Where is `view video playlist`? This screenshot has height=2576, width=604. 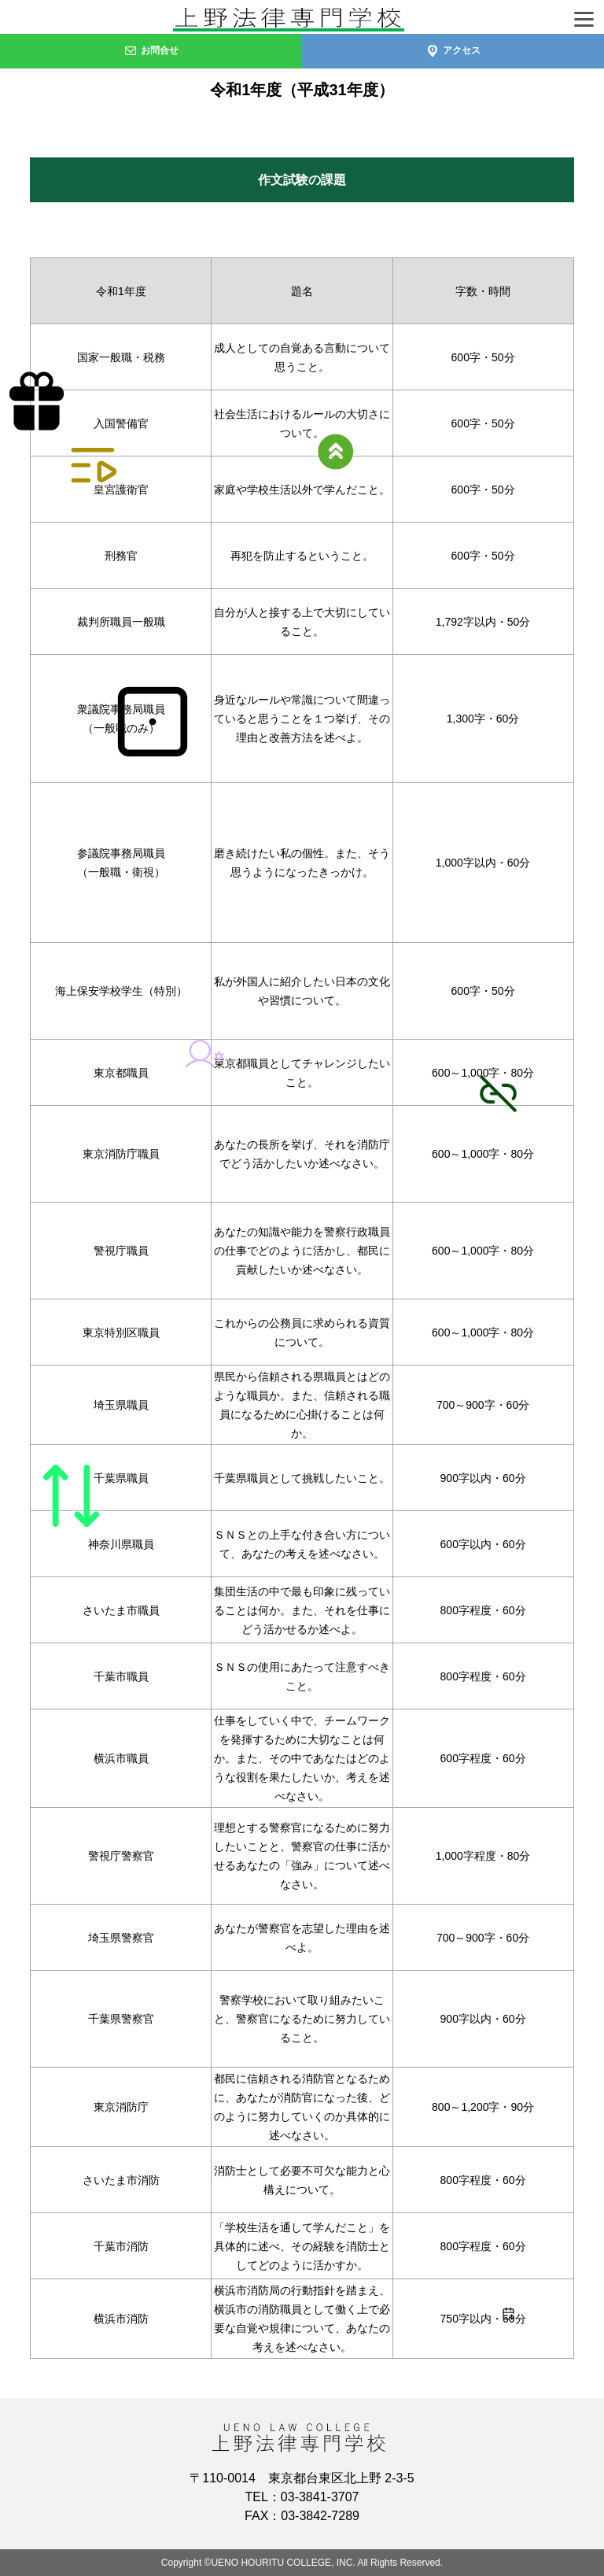
view video playlist is located at coordinates (93, 465).